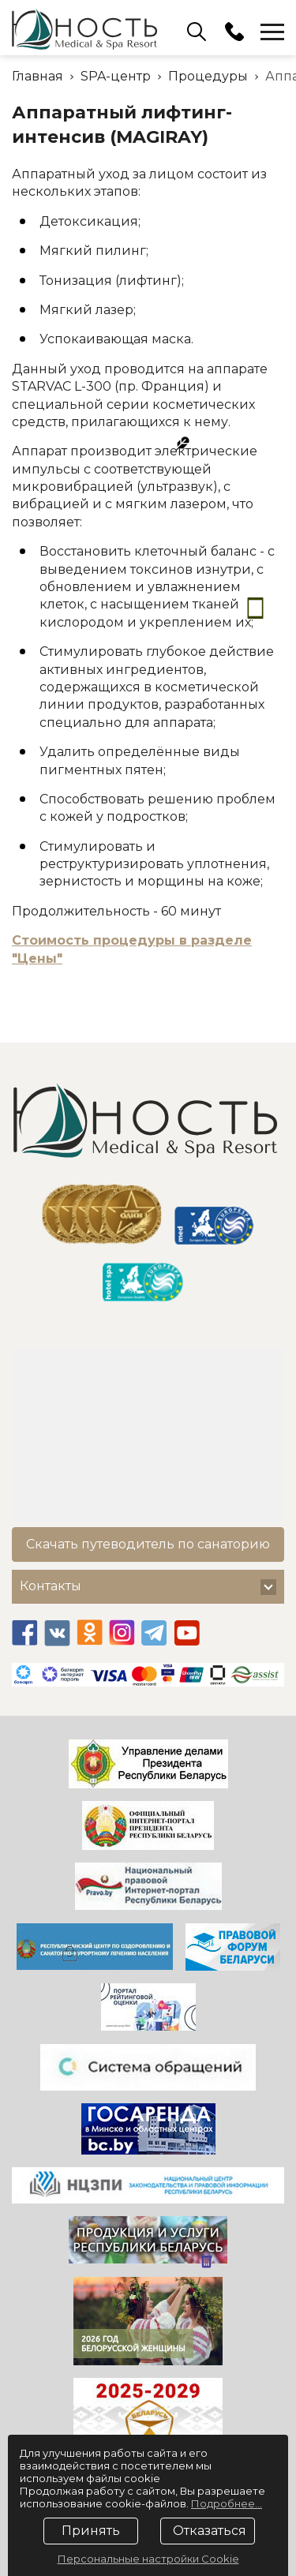 Image resolution: width=296 pixels, height=2576 pixels. What do you see at coordinates (206, 2260) in the screenshot?
I see `delete selected item` at bounding box center [206, 2260].